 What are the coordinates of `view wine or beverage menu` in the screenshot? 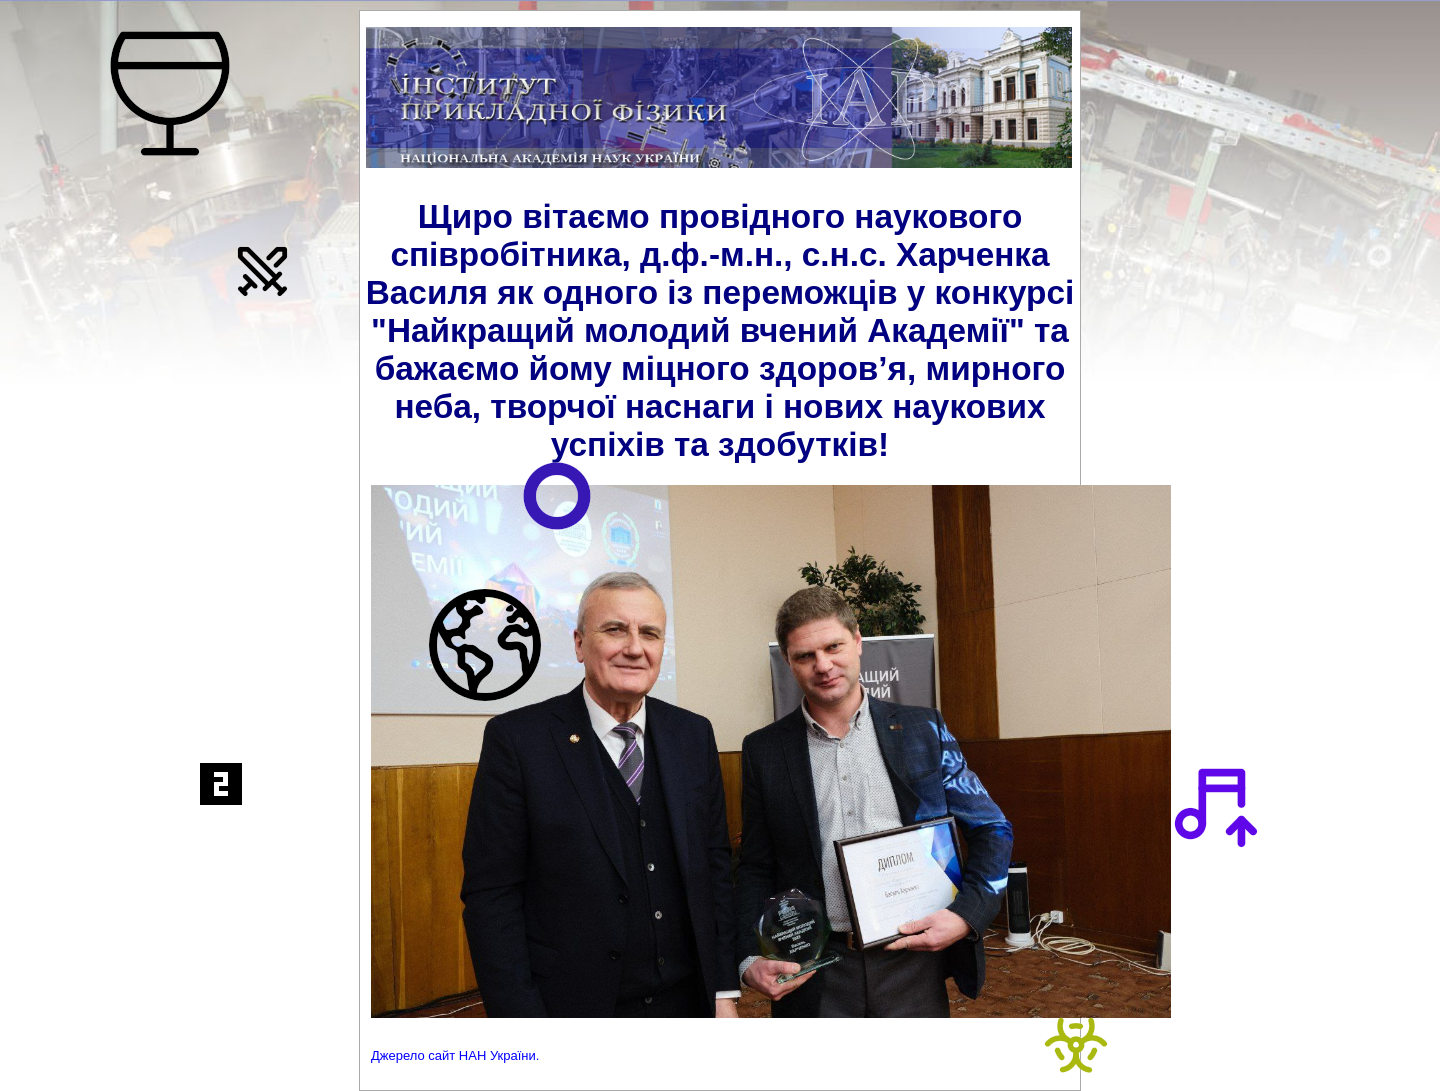 It's located at (170, 91).